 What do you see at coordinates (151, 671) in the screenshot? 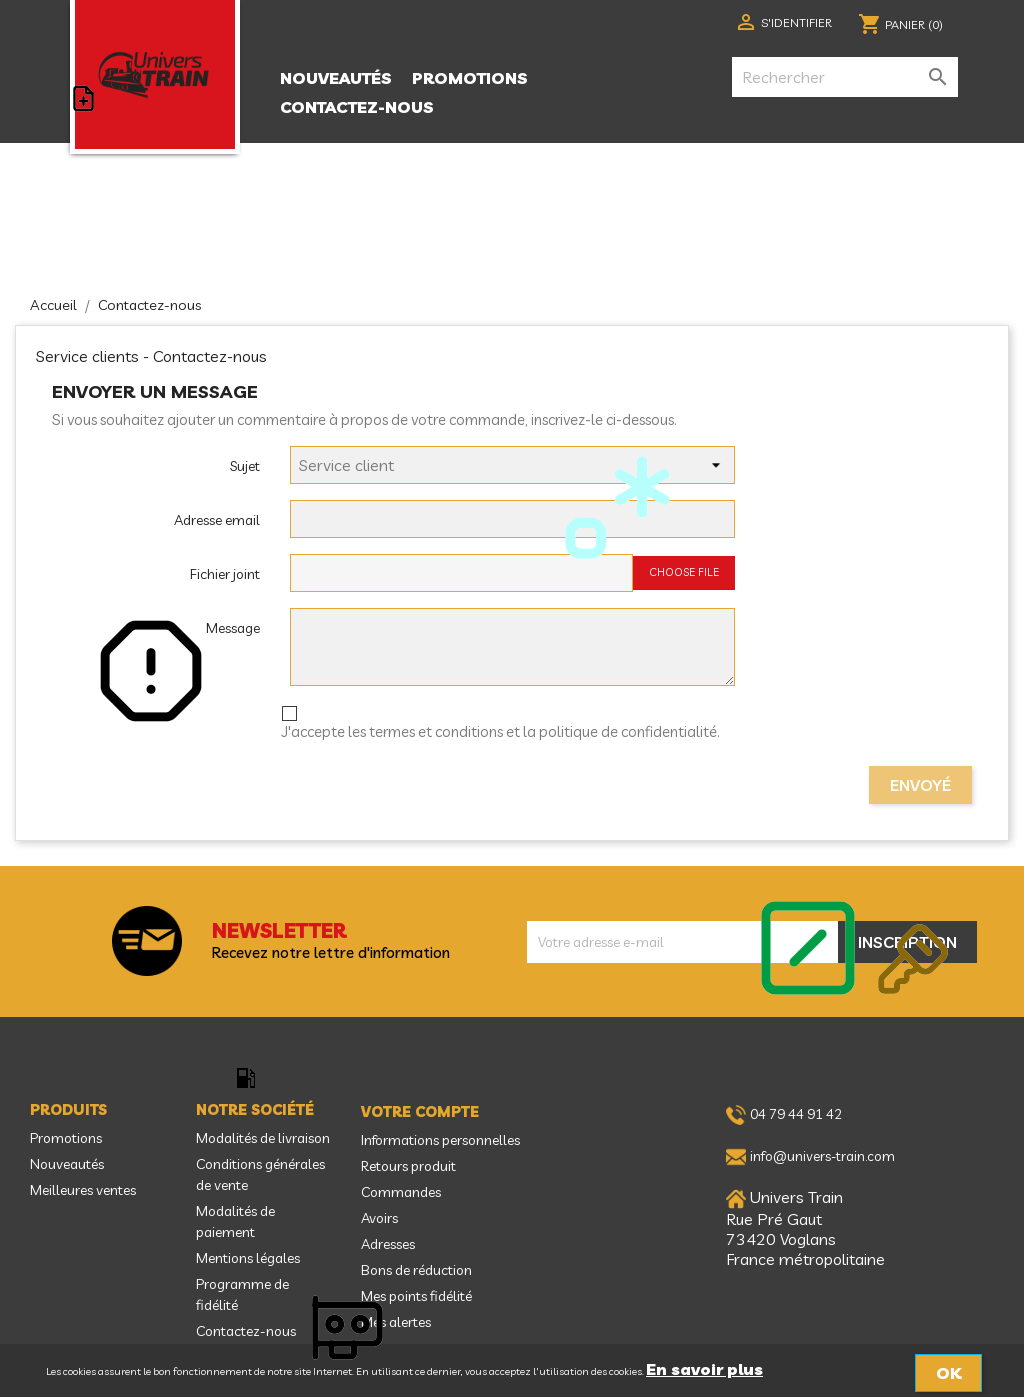
I see `indicates a critical warning or error state` at bounding box center [151, 671].